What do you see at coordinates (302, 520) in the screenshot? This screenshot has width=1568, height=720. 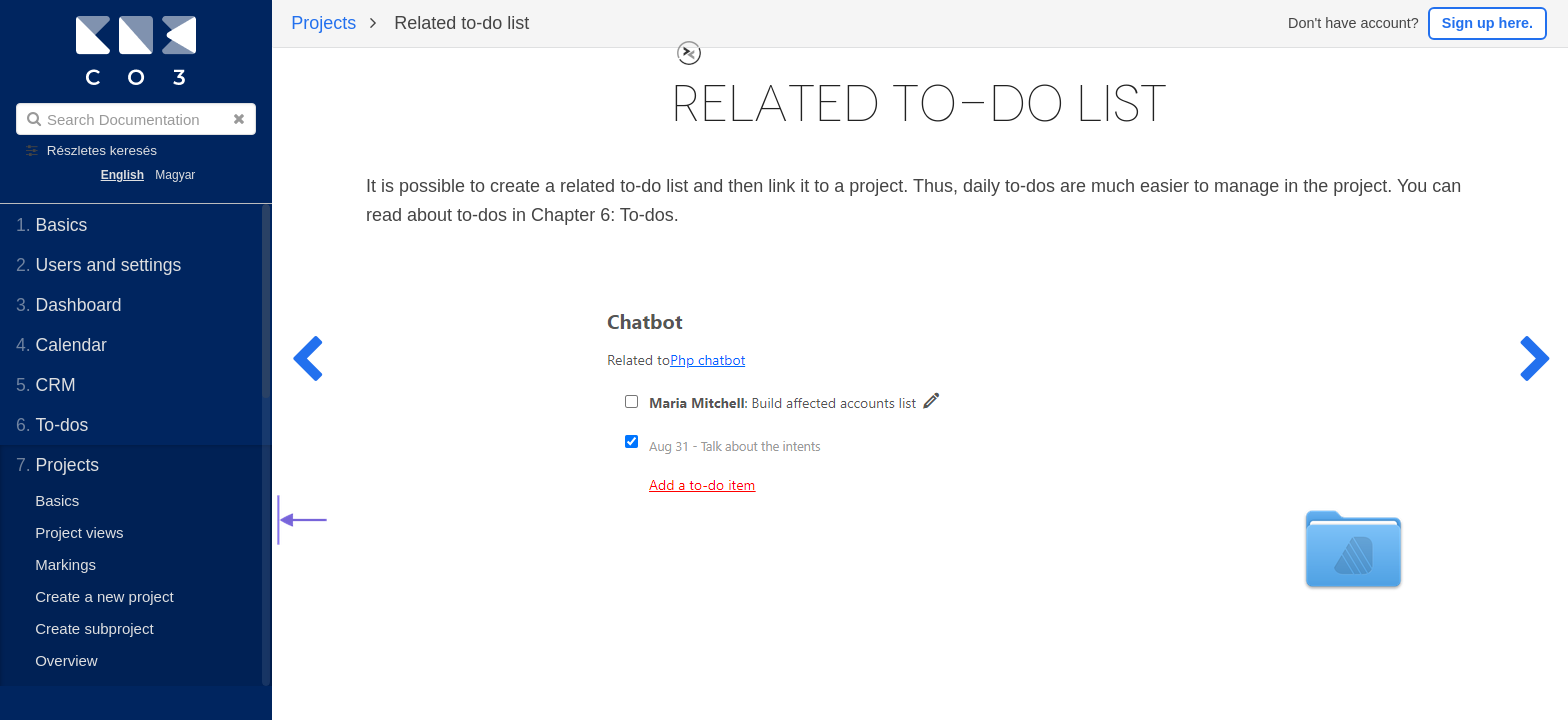 I see `go to the first item in a list or sequence` at bounding box center [302, 520].